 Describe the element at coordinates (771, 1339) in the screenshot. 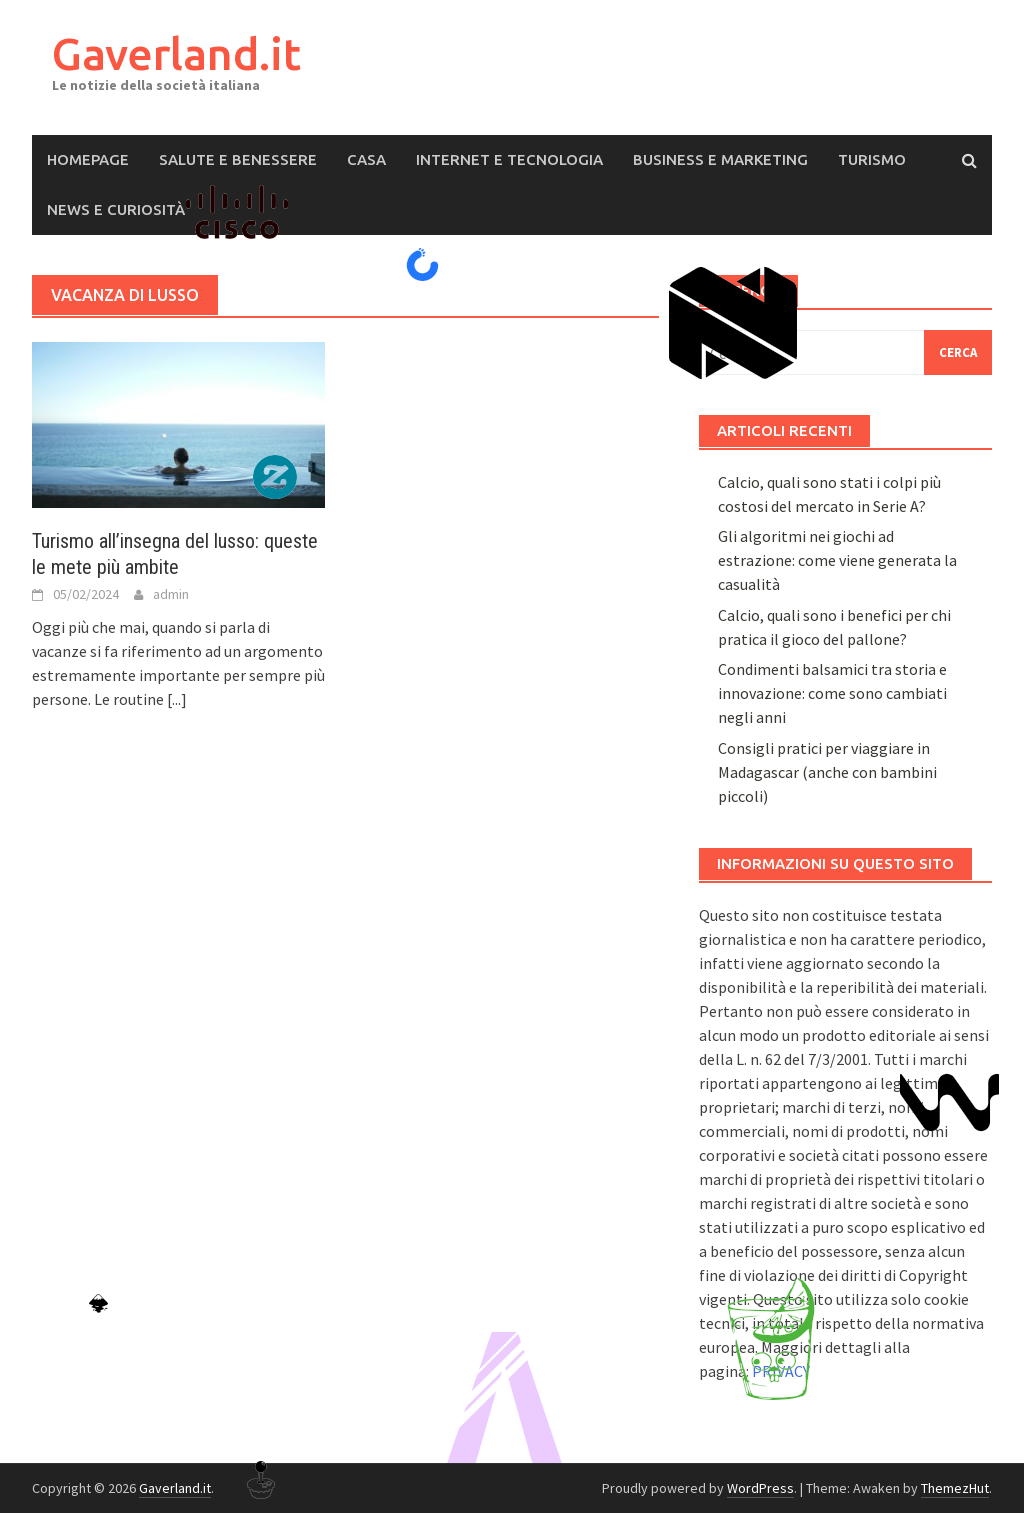

I see `gin web framework logo` at that location.